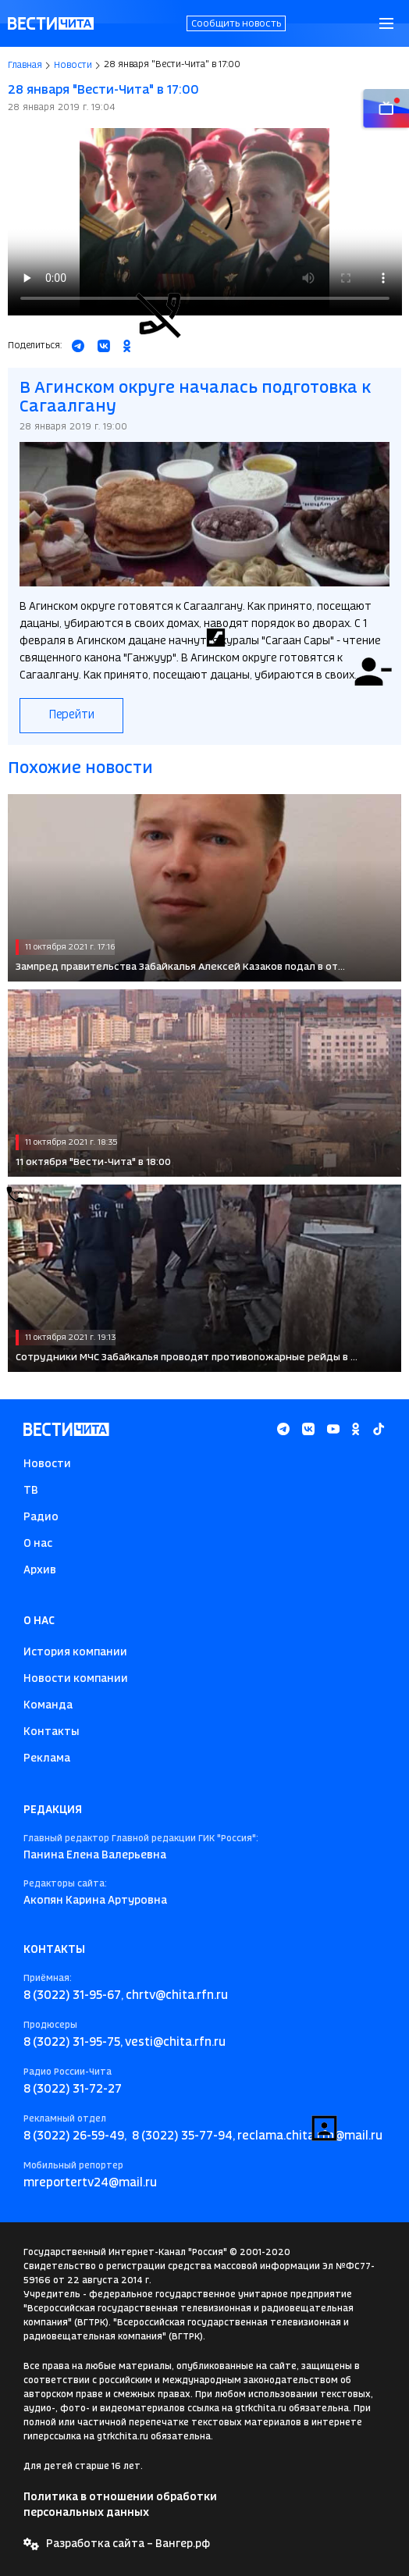  Describe the element at coordinates (372, 672) in the screenshot. I see `remove a contact or friend` at that location.